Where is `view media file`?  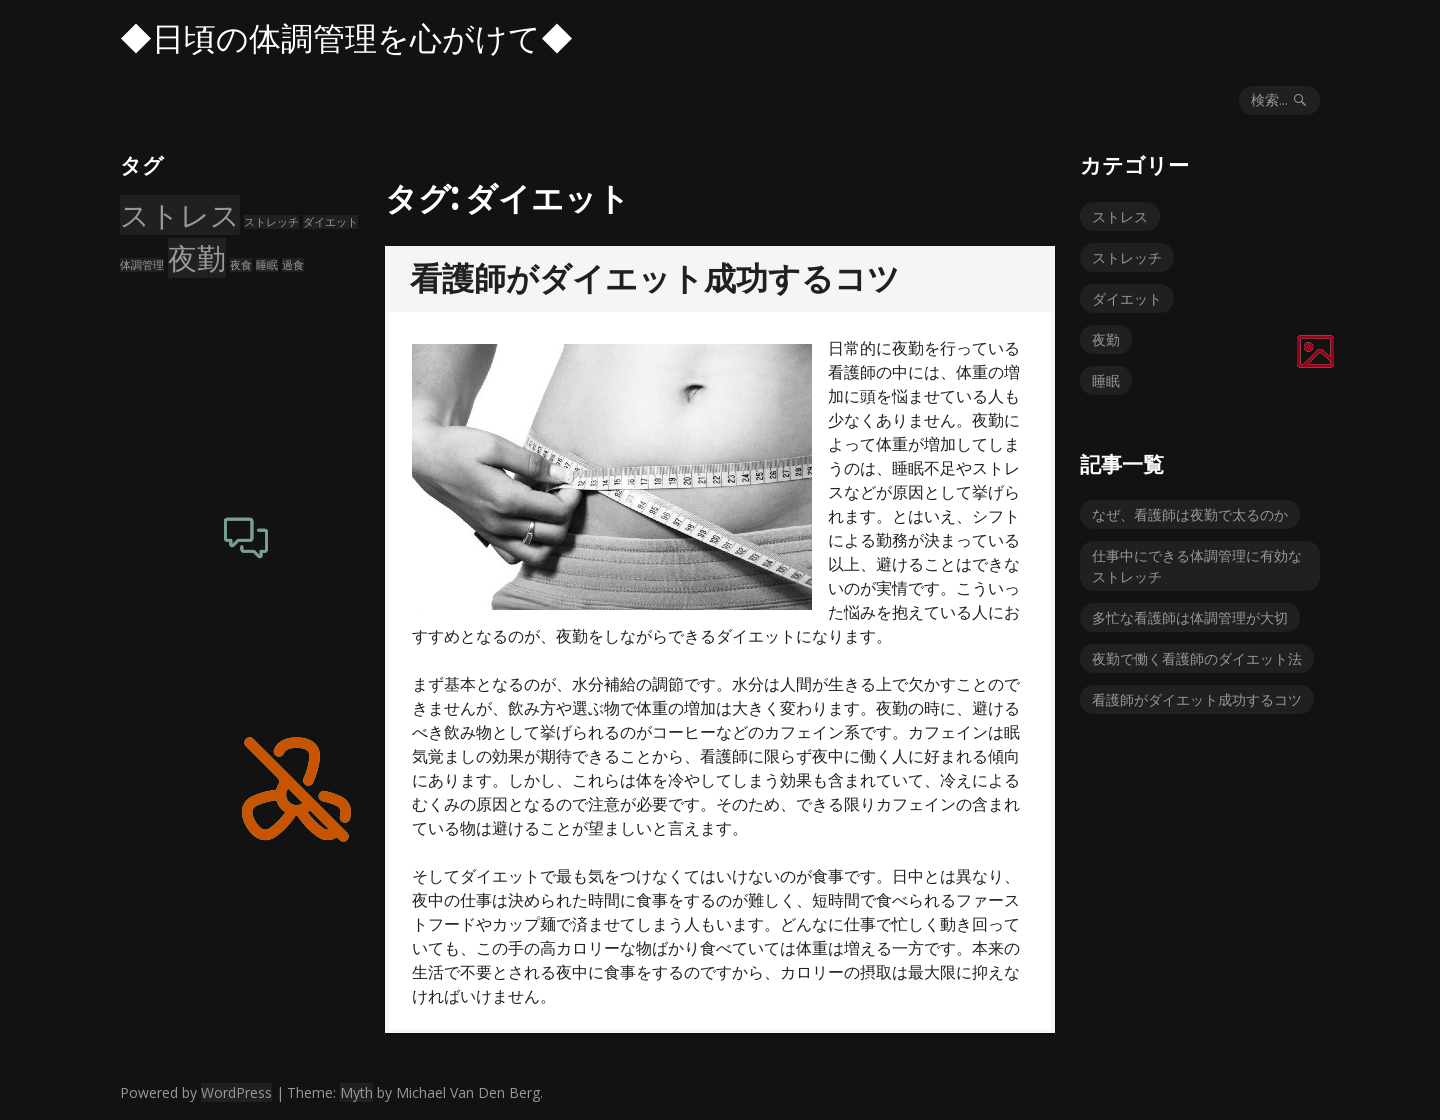
view media file is located at coordinates (1315, 351).